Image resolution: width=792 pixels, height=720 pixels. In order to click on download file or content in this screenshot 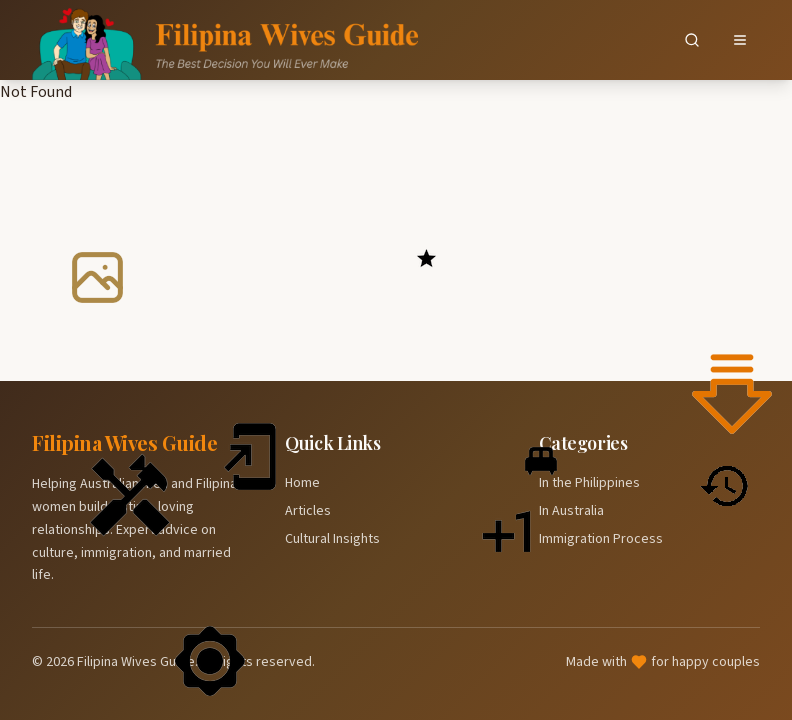, I will do `click(732, 391)`.